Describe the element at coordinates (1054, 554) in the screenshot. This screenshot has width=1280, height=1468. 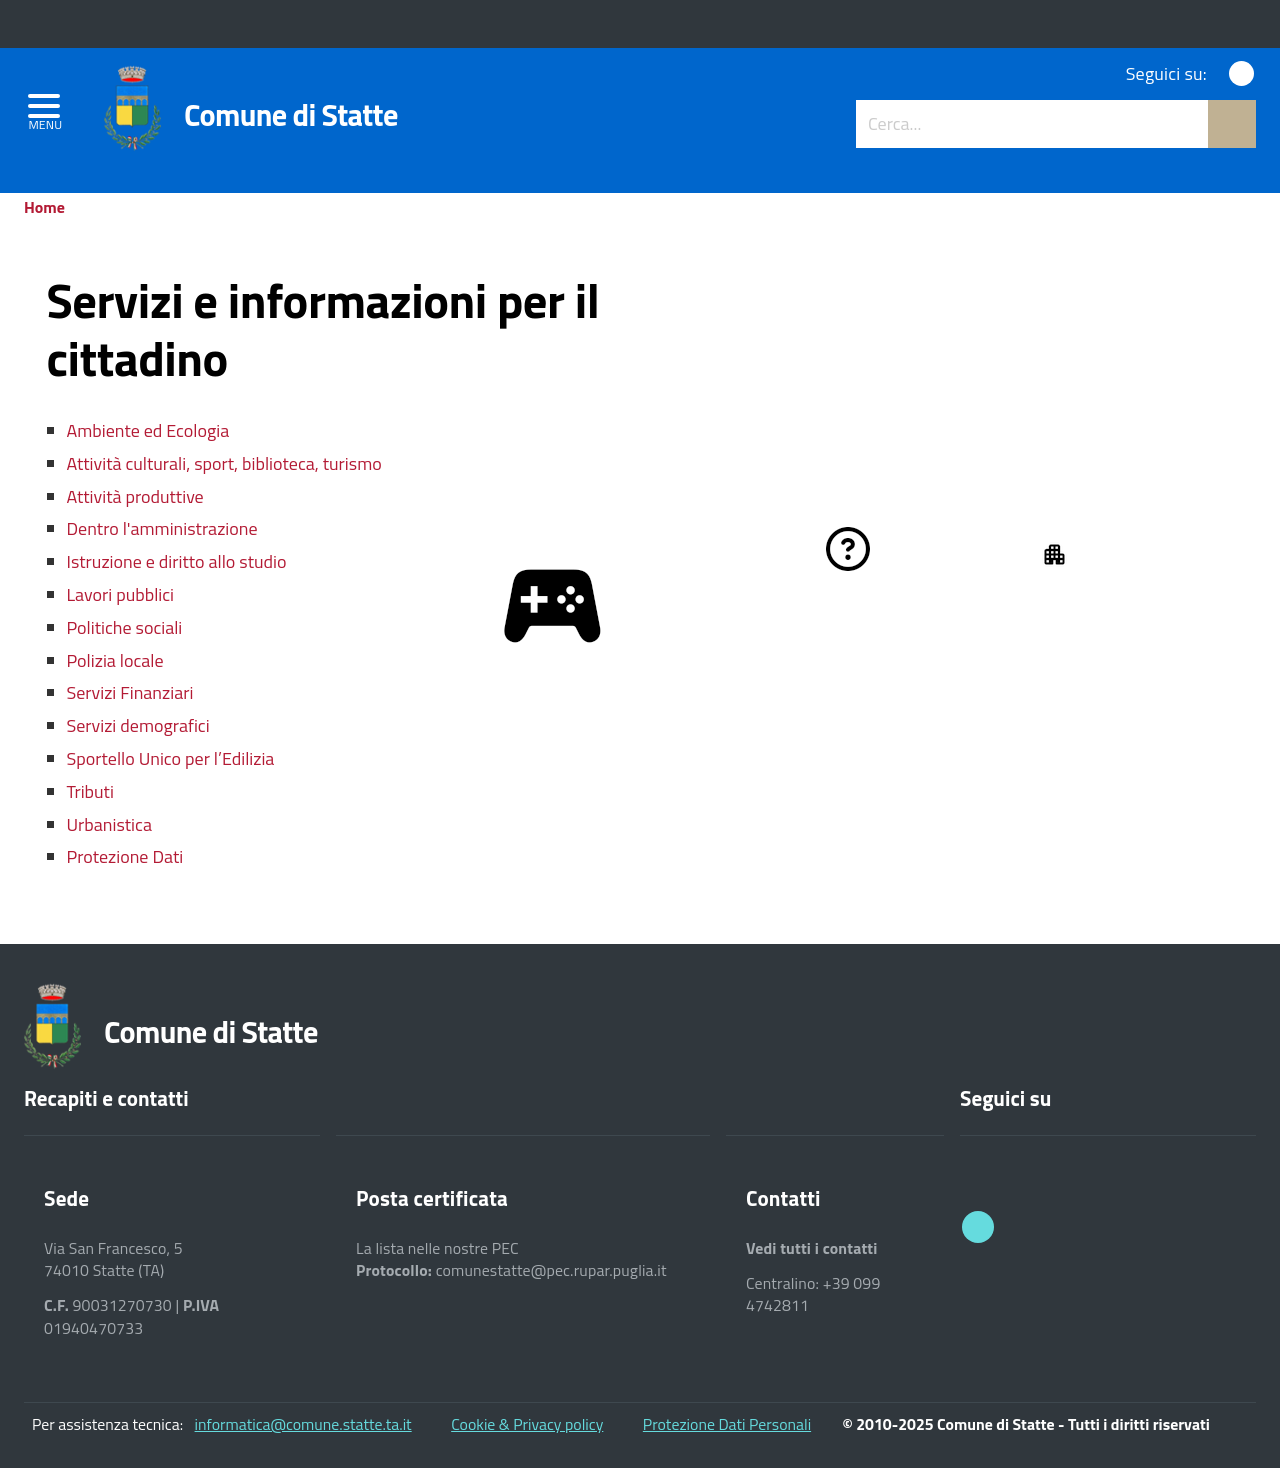
I see `view apartment listings` at that location.